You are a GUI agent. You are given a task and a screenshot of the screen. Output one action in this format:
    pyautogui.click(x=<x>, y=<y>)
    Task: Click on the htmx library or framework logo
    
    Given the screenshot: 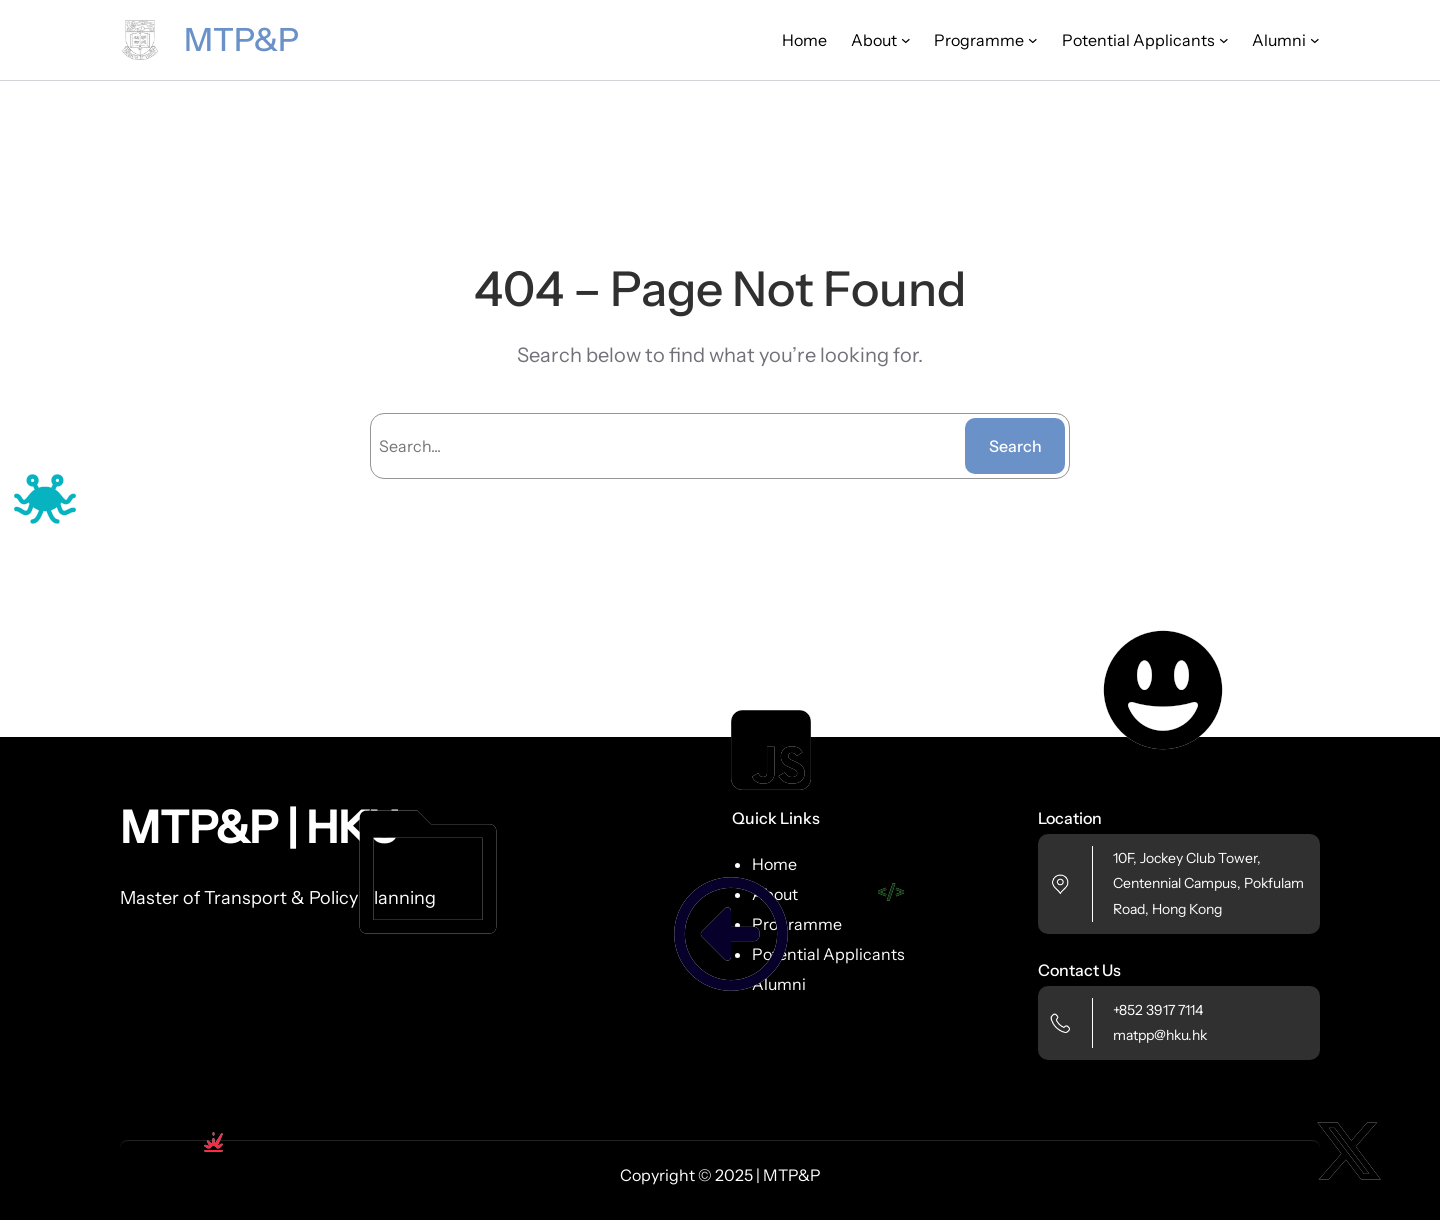 What is the action you would take?
    pyautogui.click(x=891, y=892)
    